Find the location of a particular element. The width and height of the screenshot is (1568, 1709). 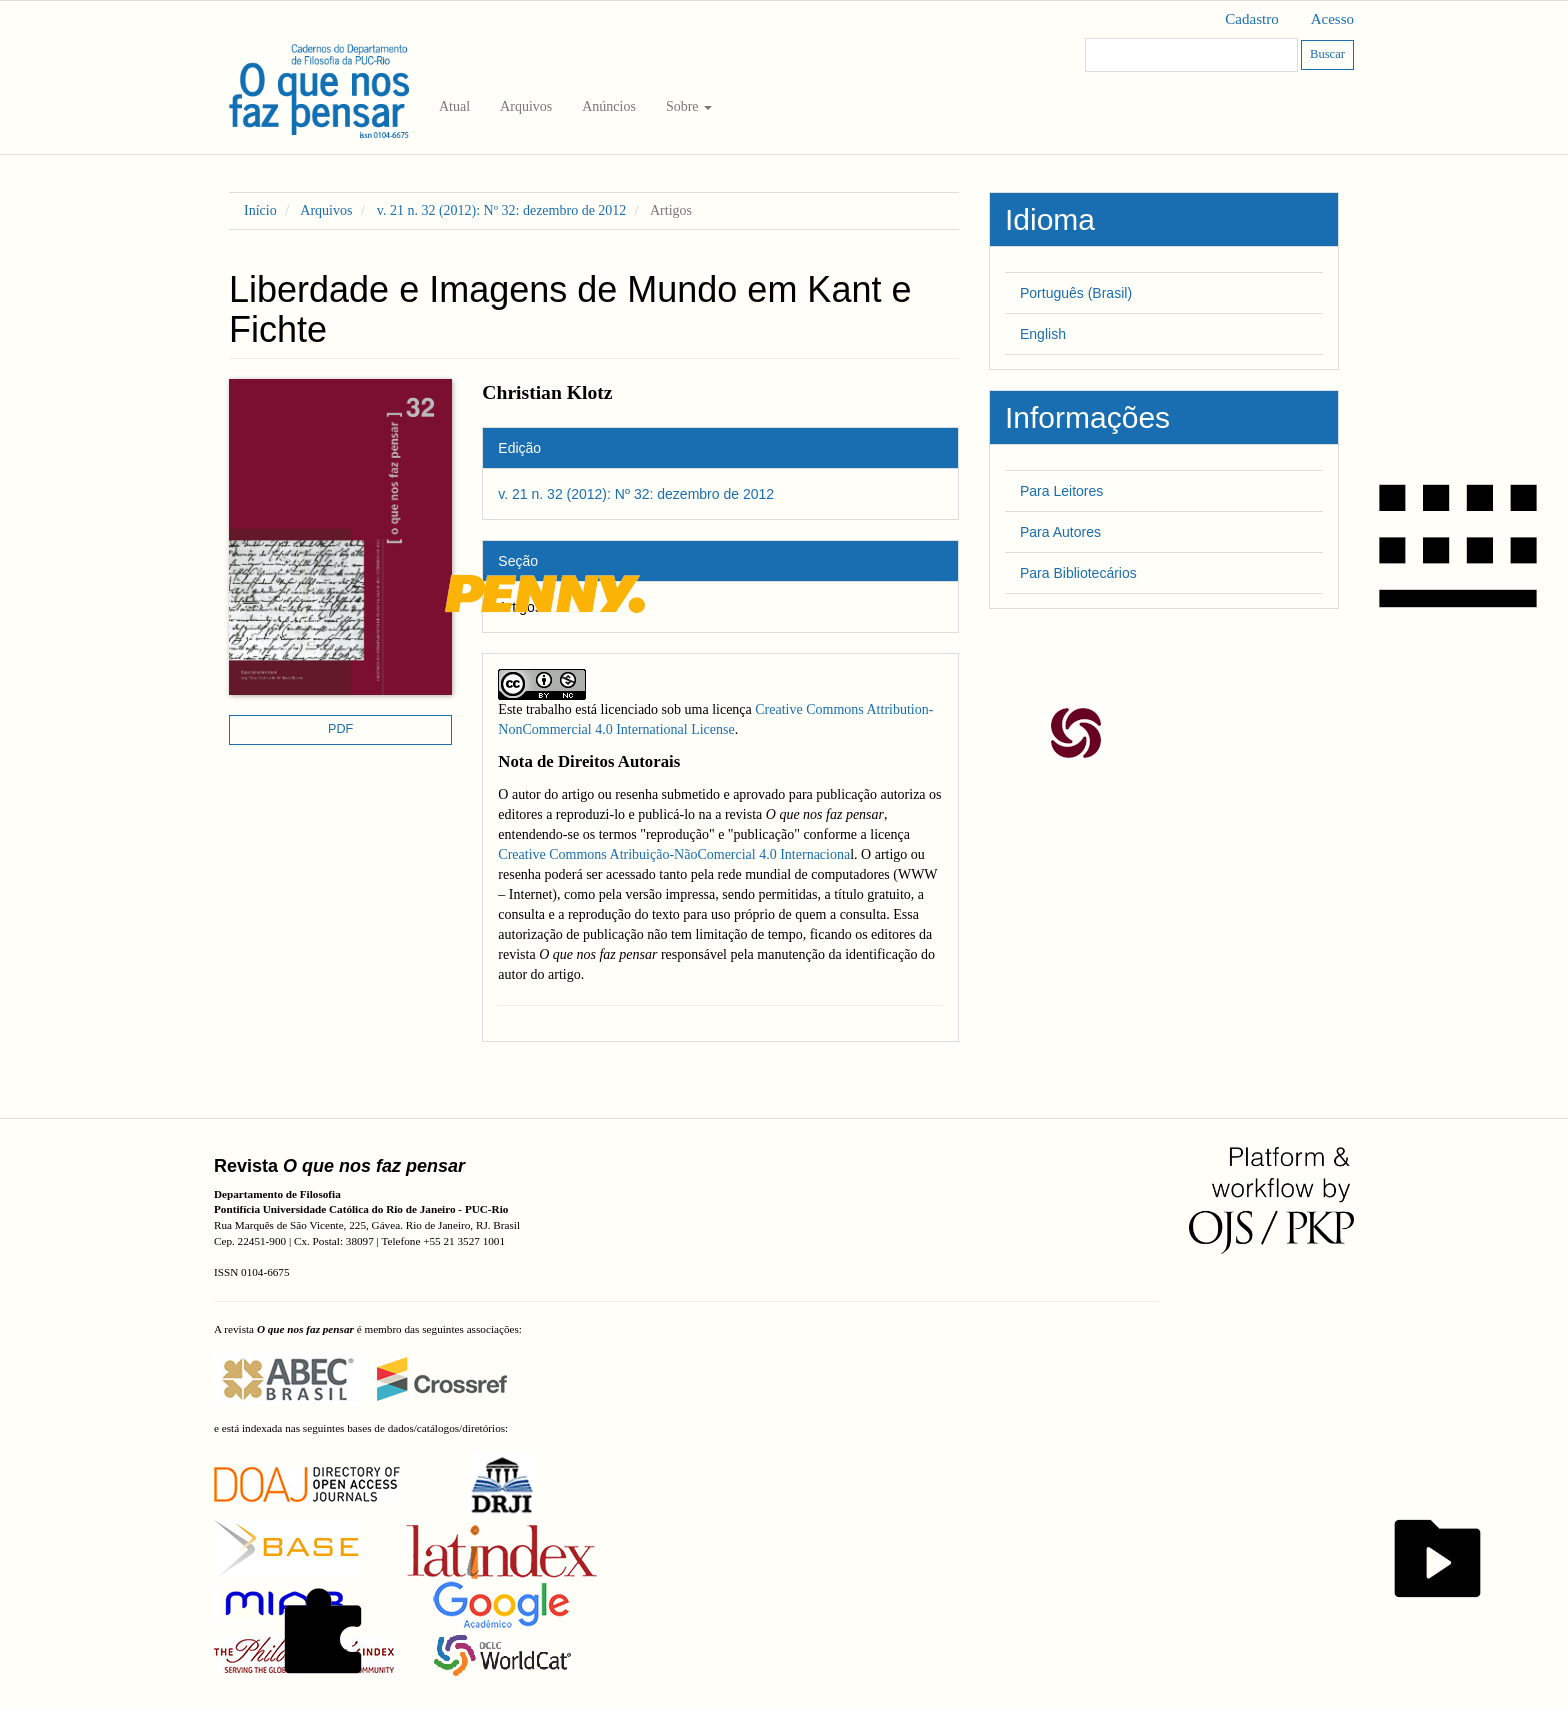

open video folder is located at coordinates (1437, 1558).